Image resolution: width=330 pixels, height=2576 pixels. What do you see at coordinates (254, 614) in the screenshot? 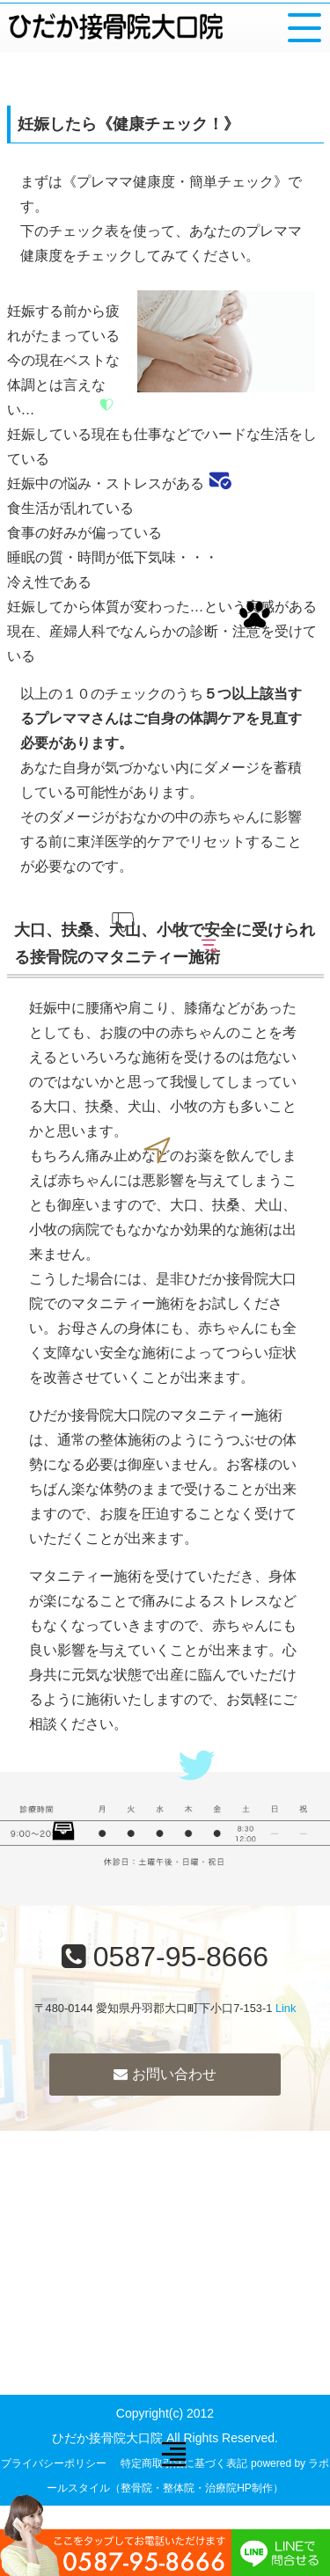
I see `access pet-related features or settings` at bounding box center [254, 614].